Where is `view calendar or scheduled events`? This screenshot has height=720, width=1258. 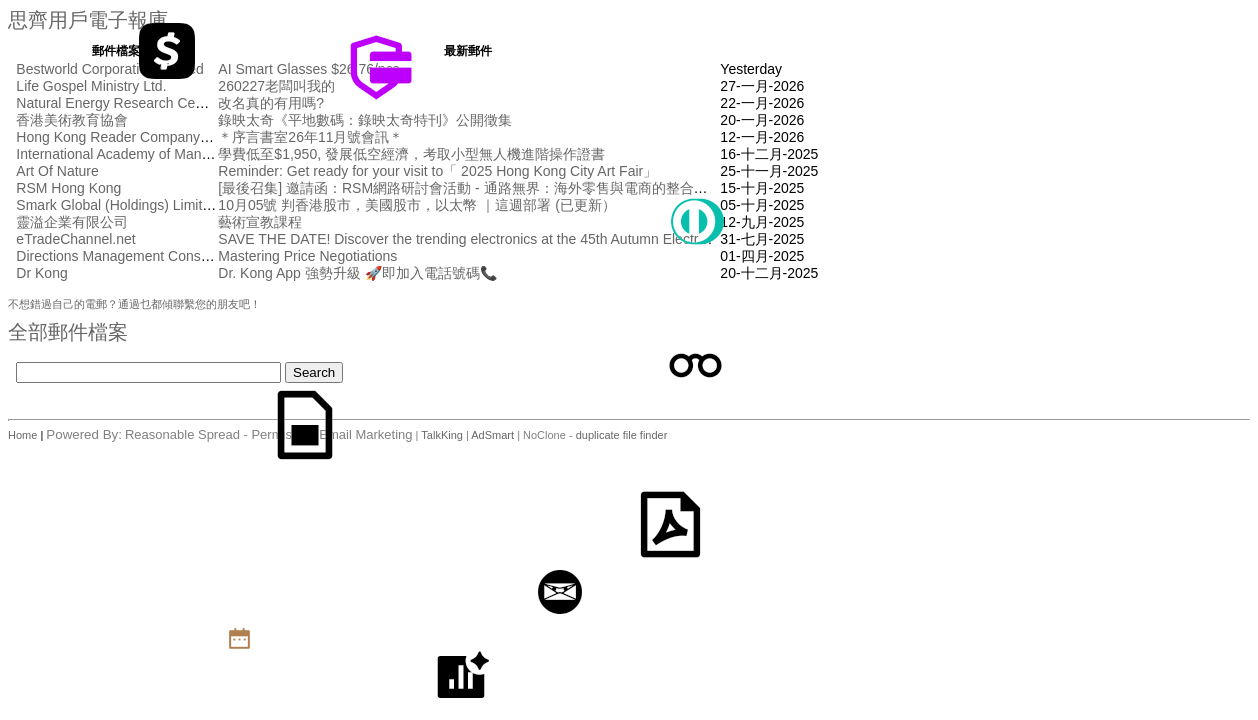 view calendar or scheduled events is located at coordinates (239, 639).